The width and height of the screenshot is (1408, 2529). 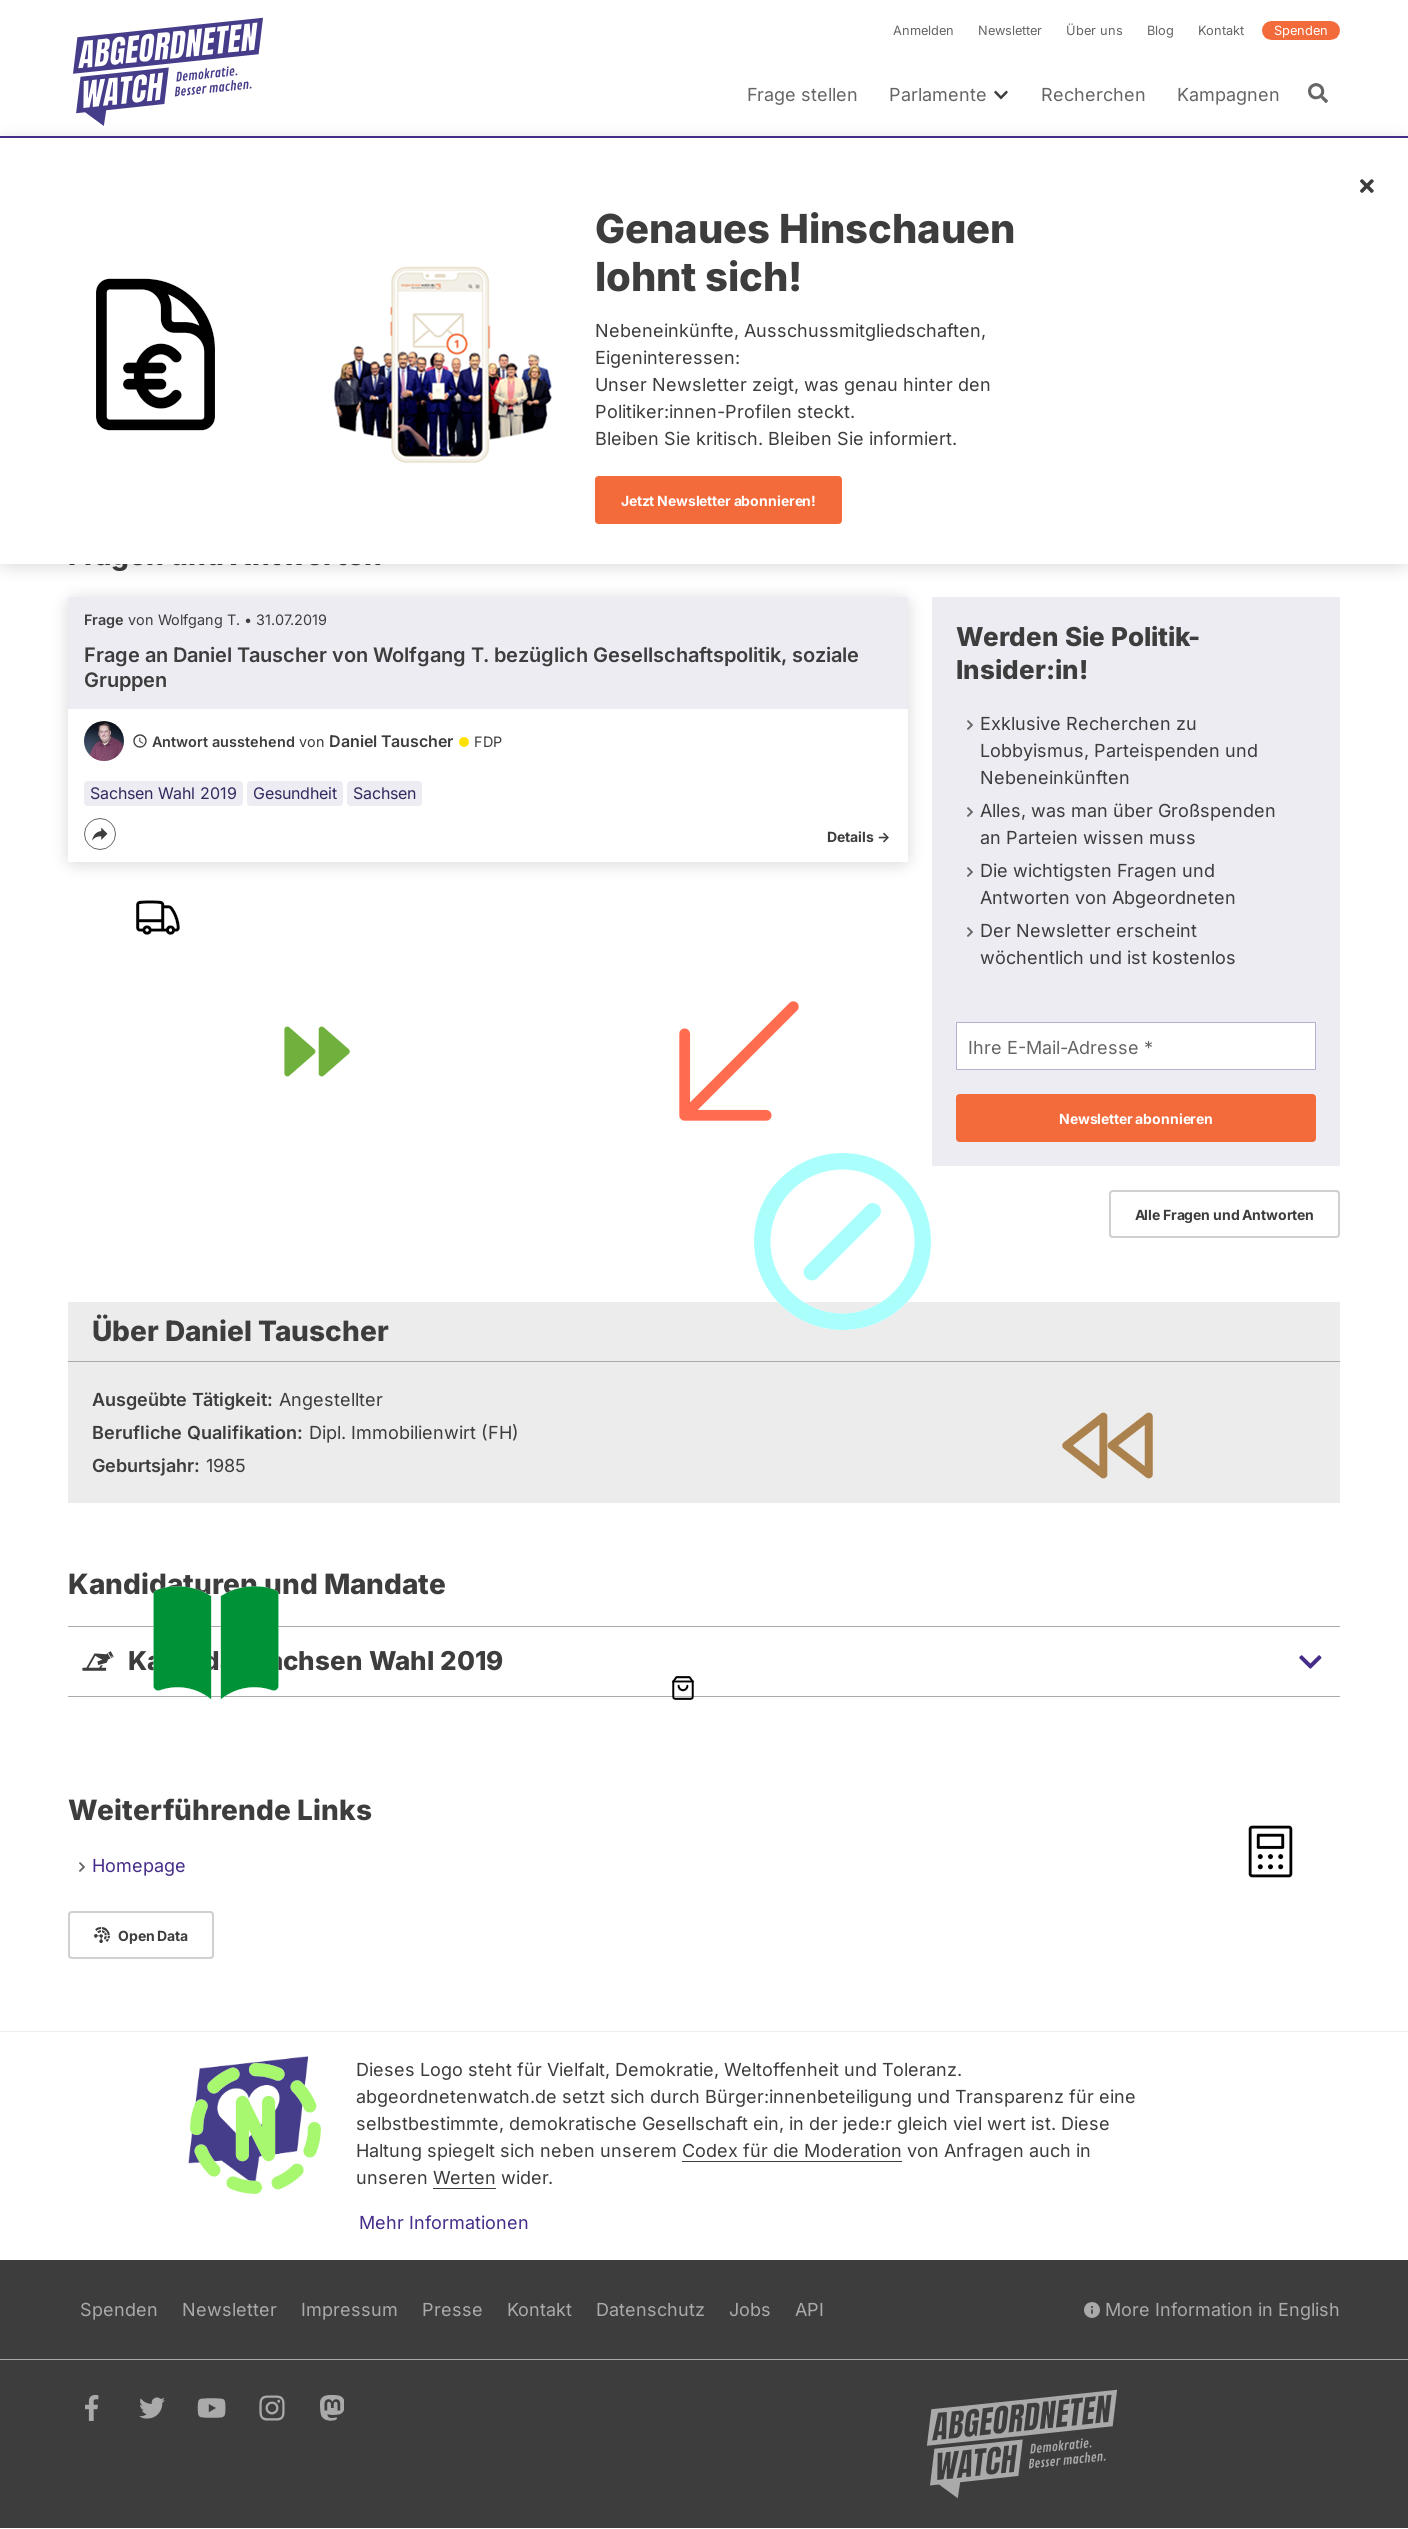 I want to click on rewind or skip backward in media playback, so click(x=1107, y=1445).